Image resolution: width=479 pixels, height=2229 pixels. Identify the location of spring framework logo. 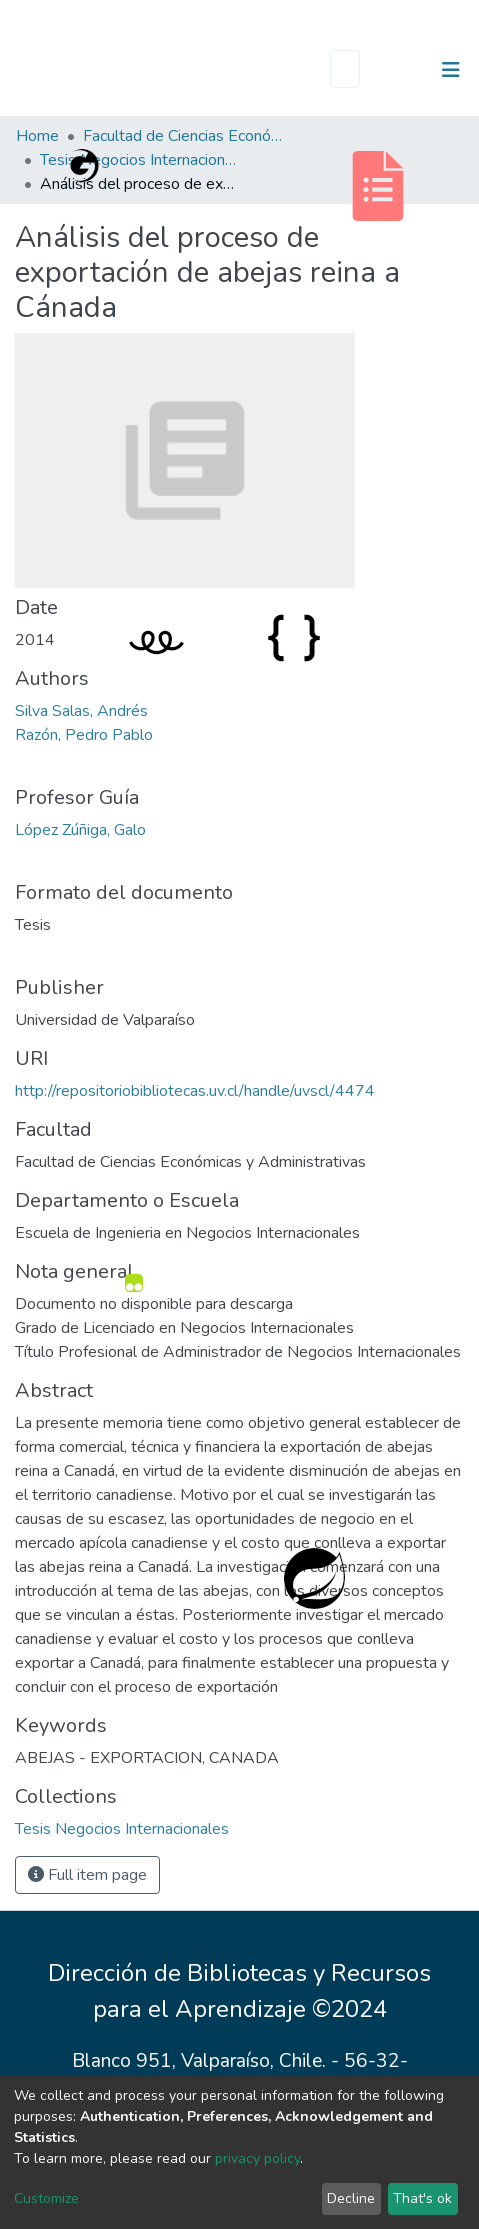
(314, 1578).